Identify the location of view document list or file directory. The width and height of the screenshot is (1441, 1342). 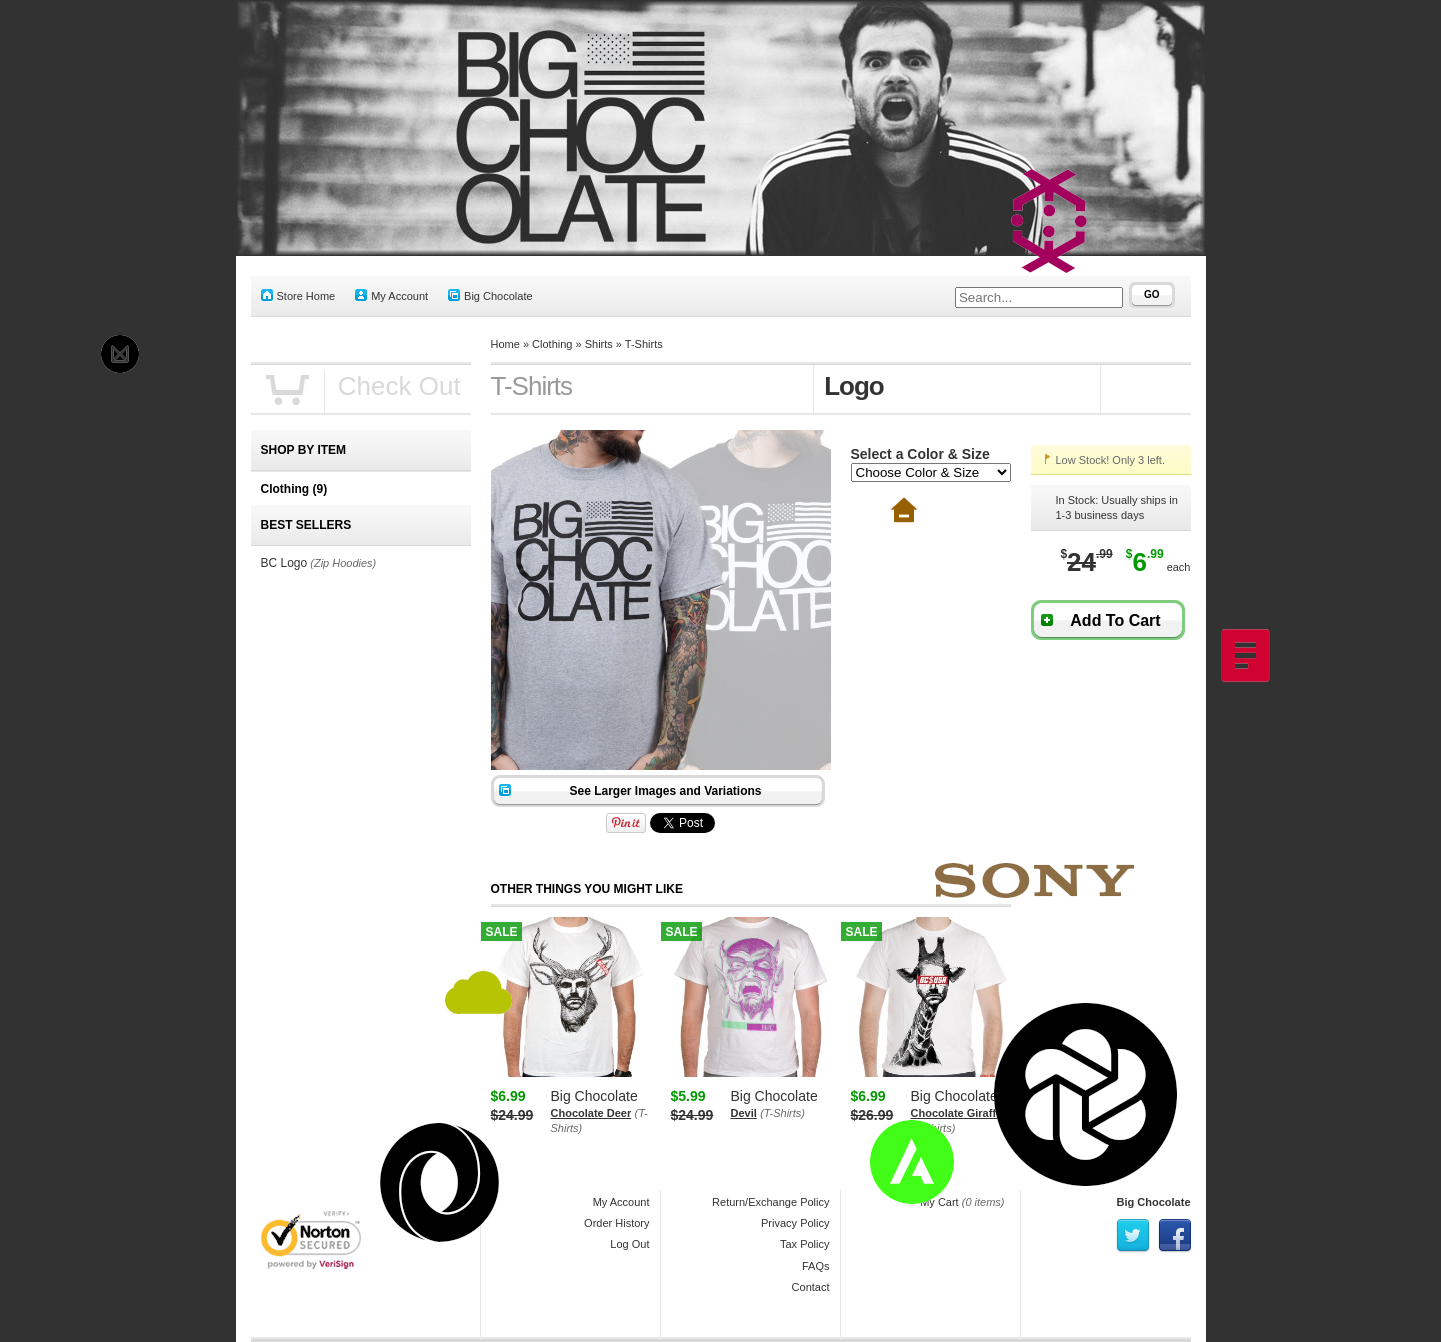
(1245, 655).